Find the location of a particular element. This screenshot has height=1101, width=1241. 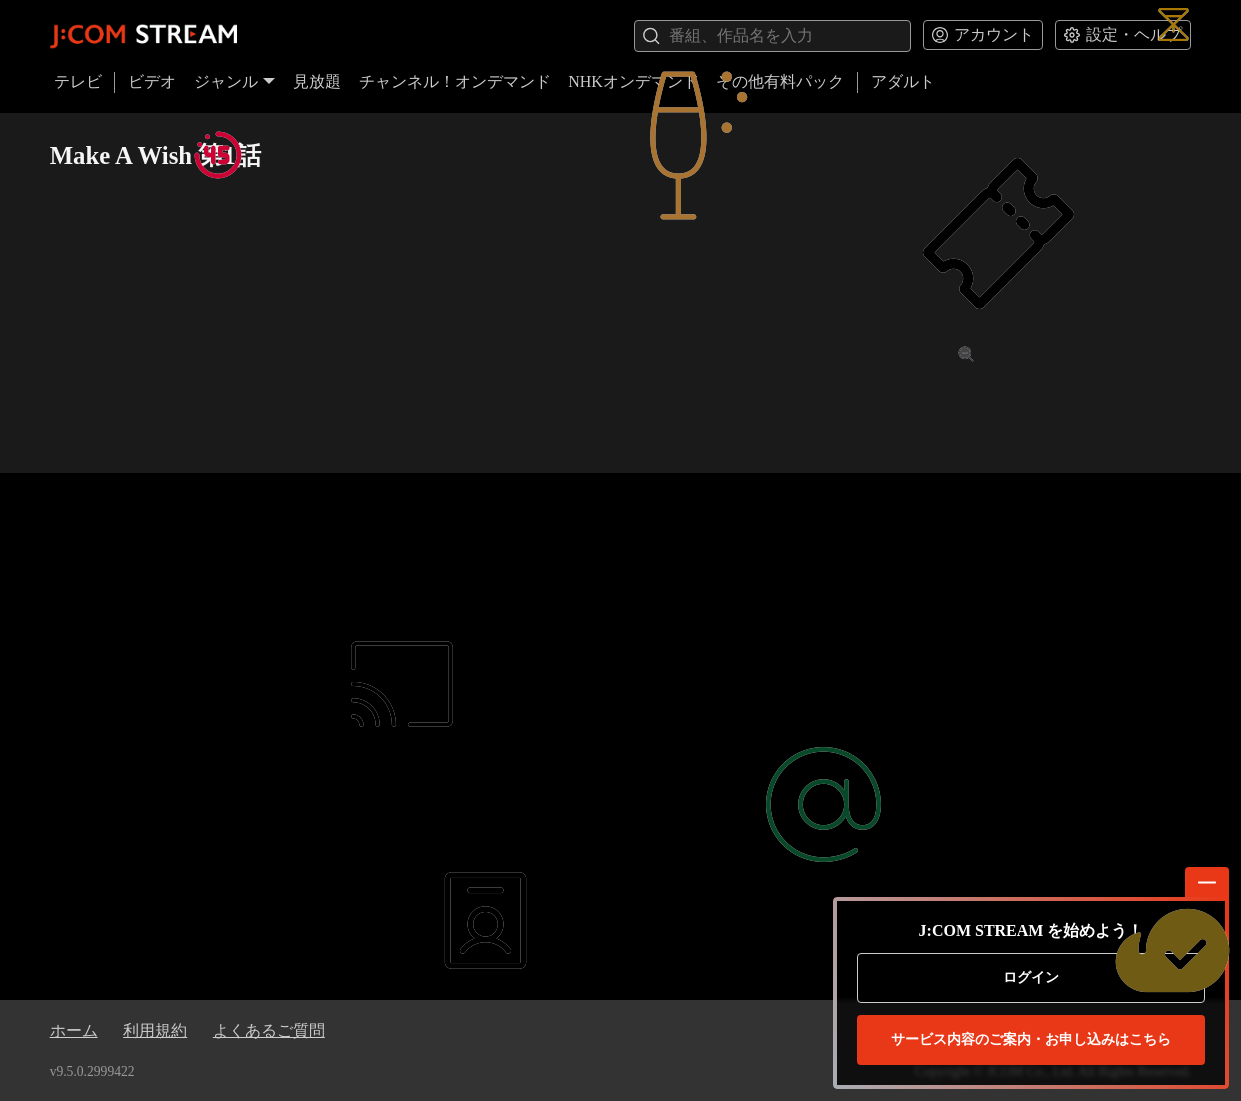

cast your screen to another device is located at coordinates (402, 684).